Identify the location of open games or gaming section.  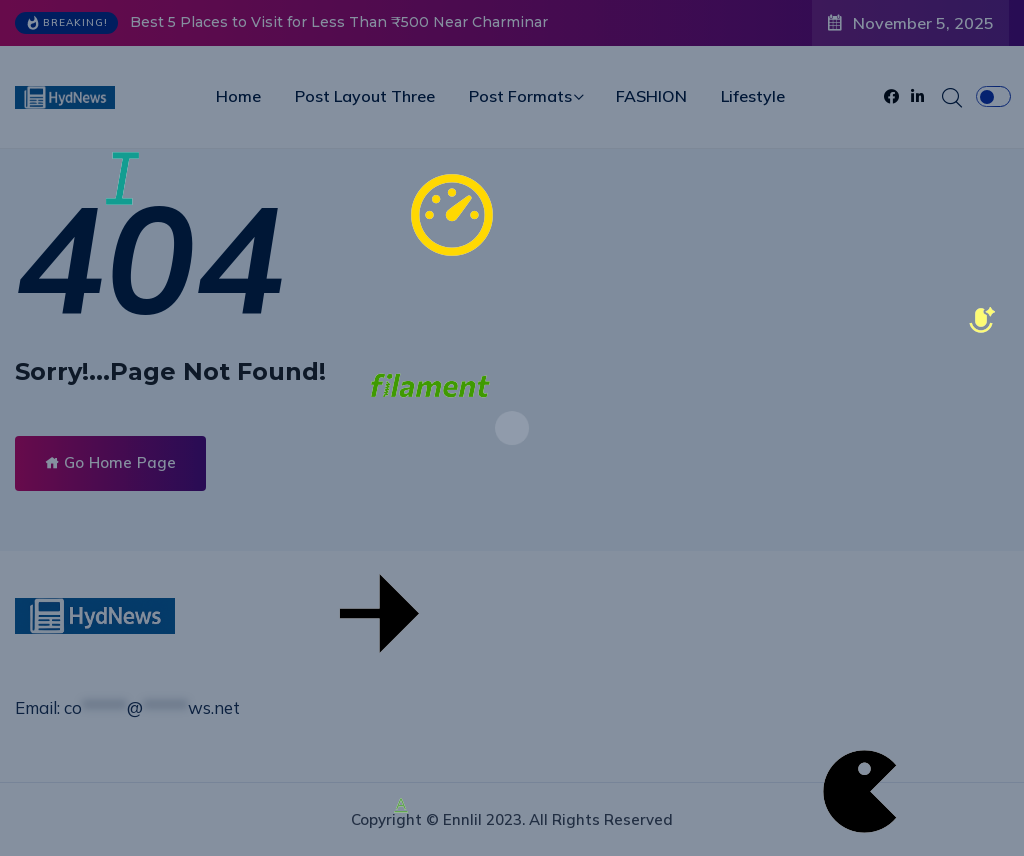
(864, 791).